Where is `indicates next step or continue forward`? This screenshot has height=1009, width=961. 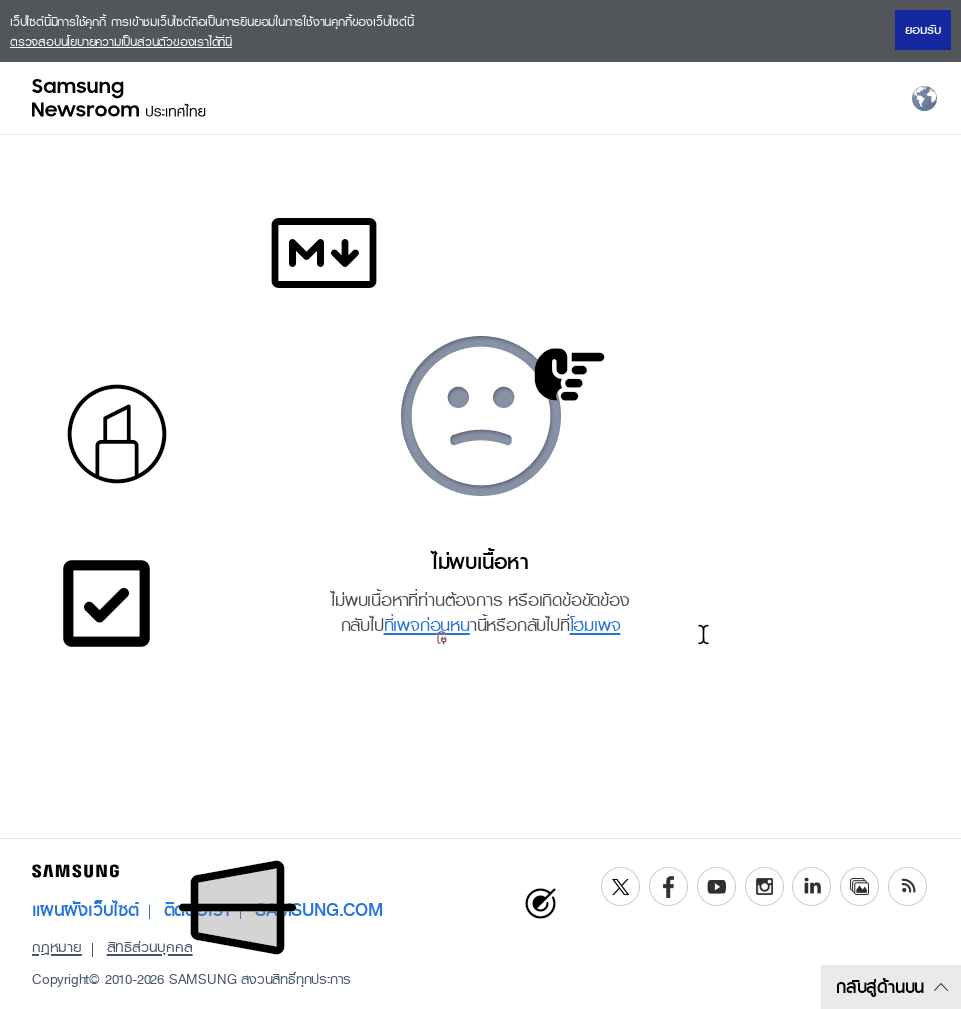 indicates next step or continue forward is located at coordinates (569, 374).